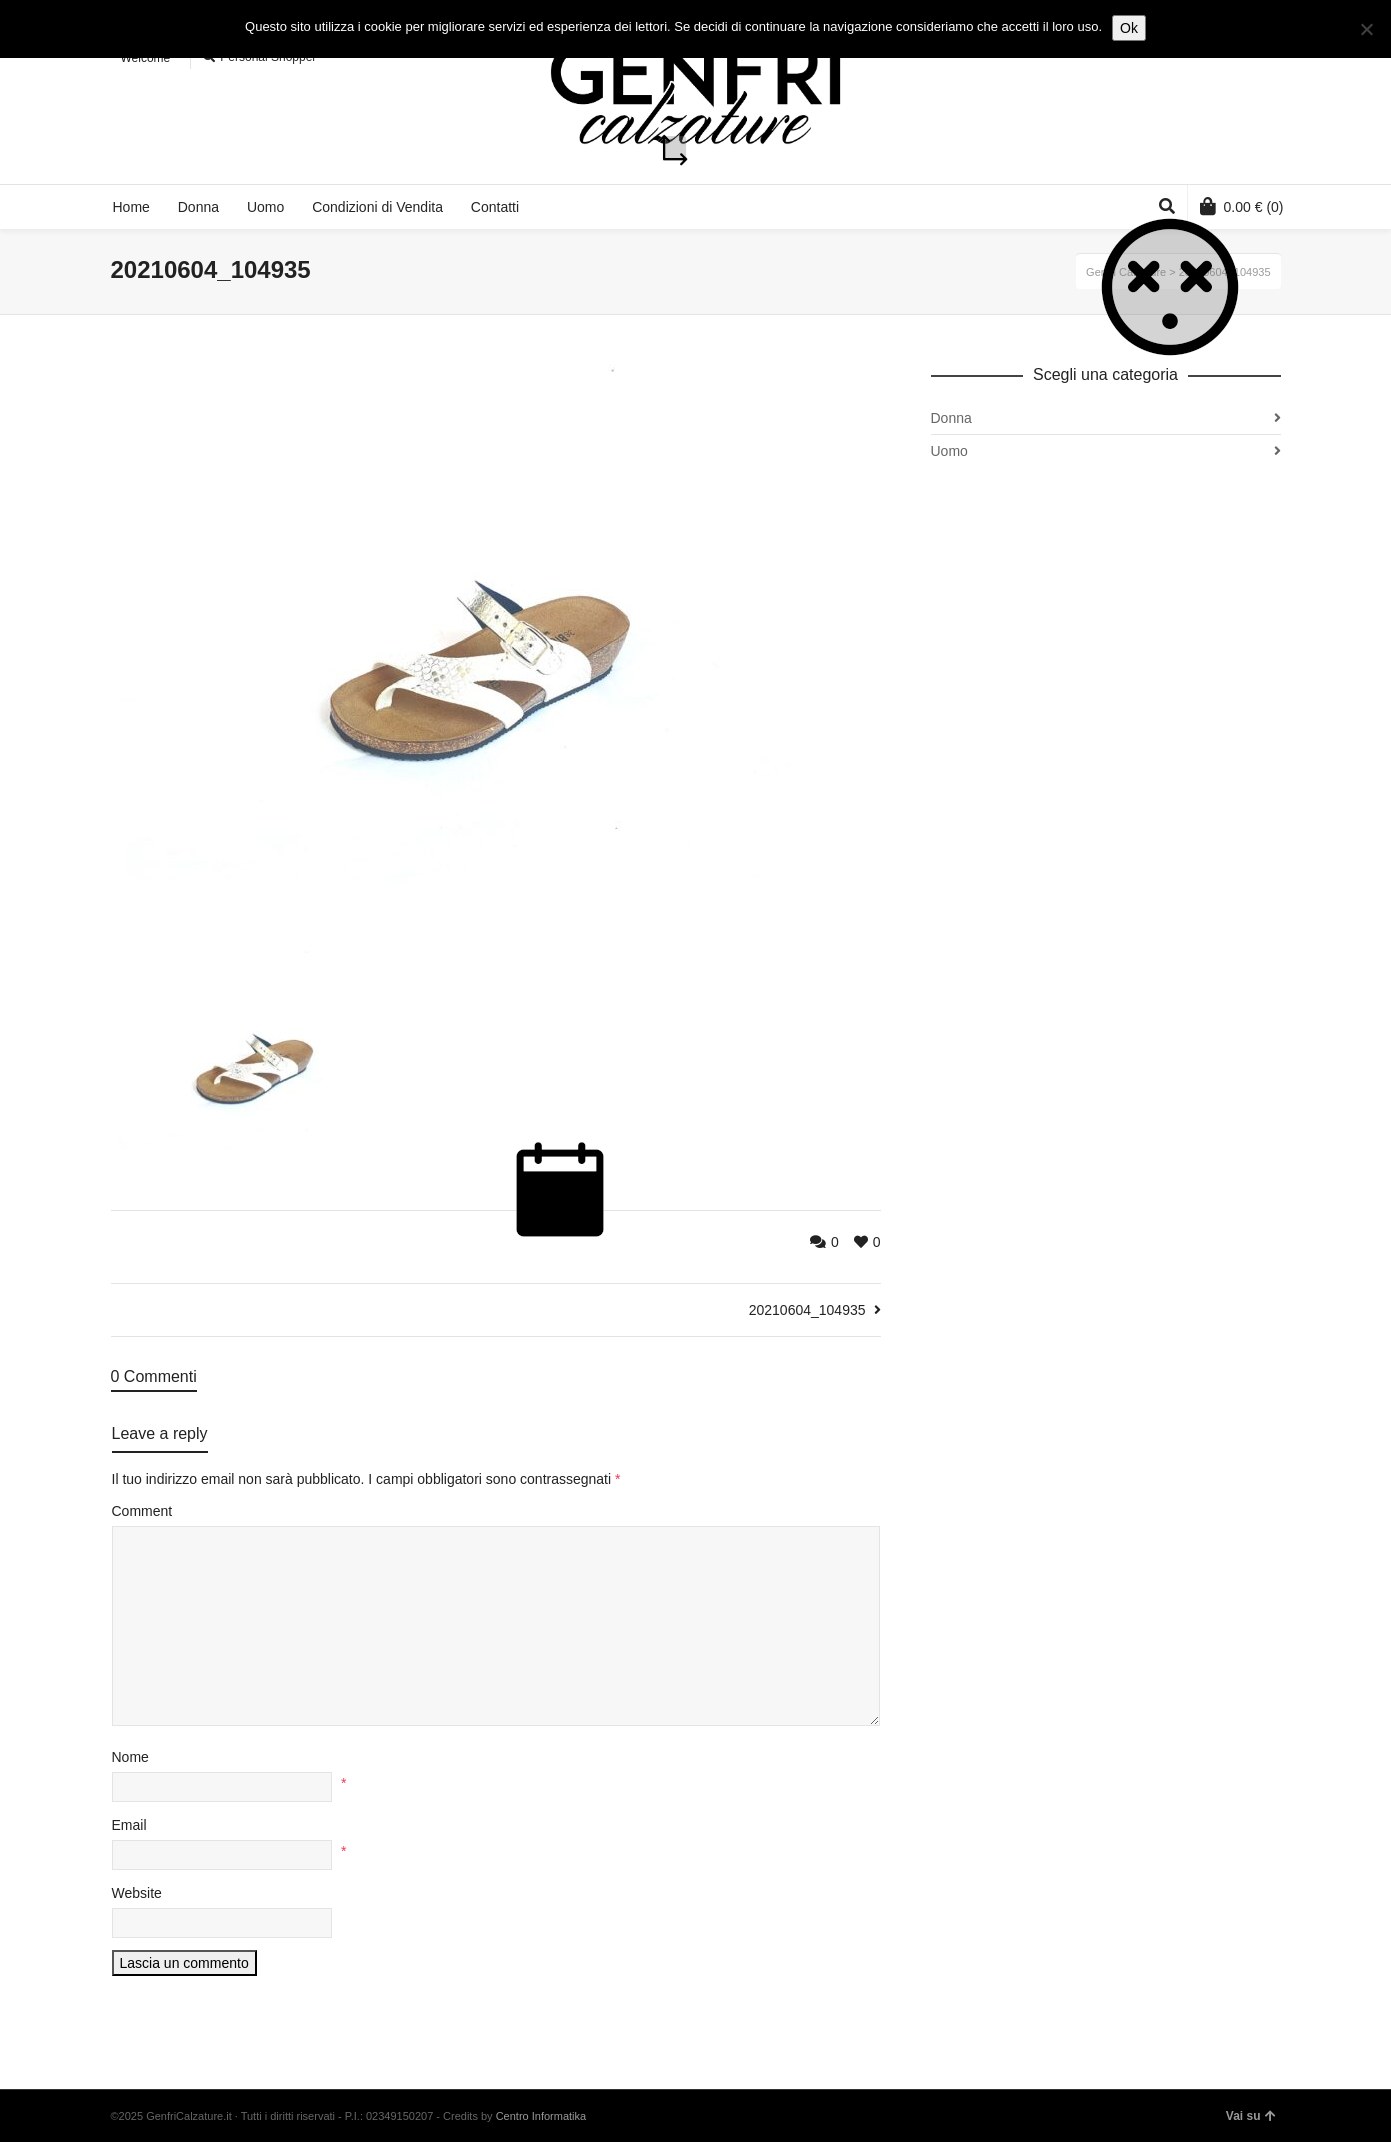 This screenshot has width=1391, height=2142. I want to click on view calendar or schedule, so click(560, 1193).